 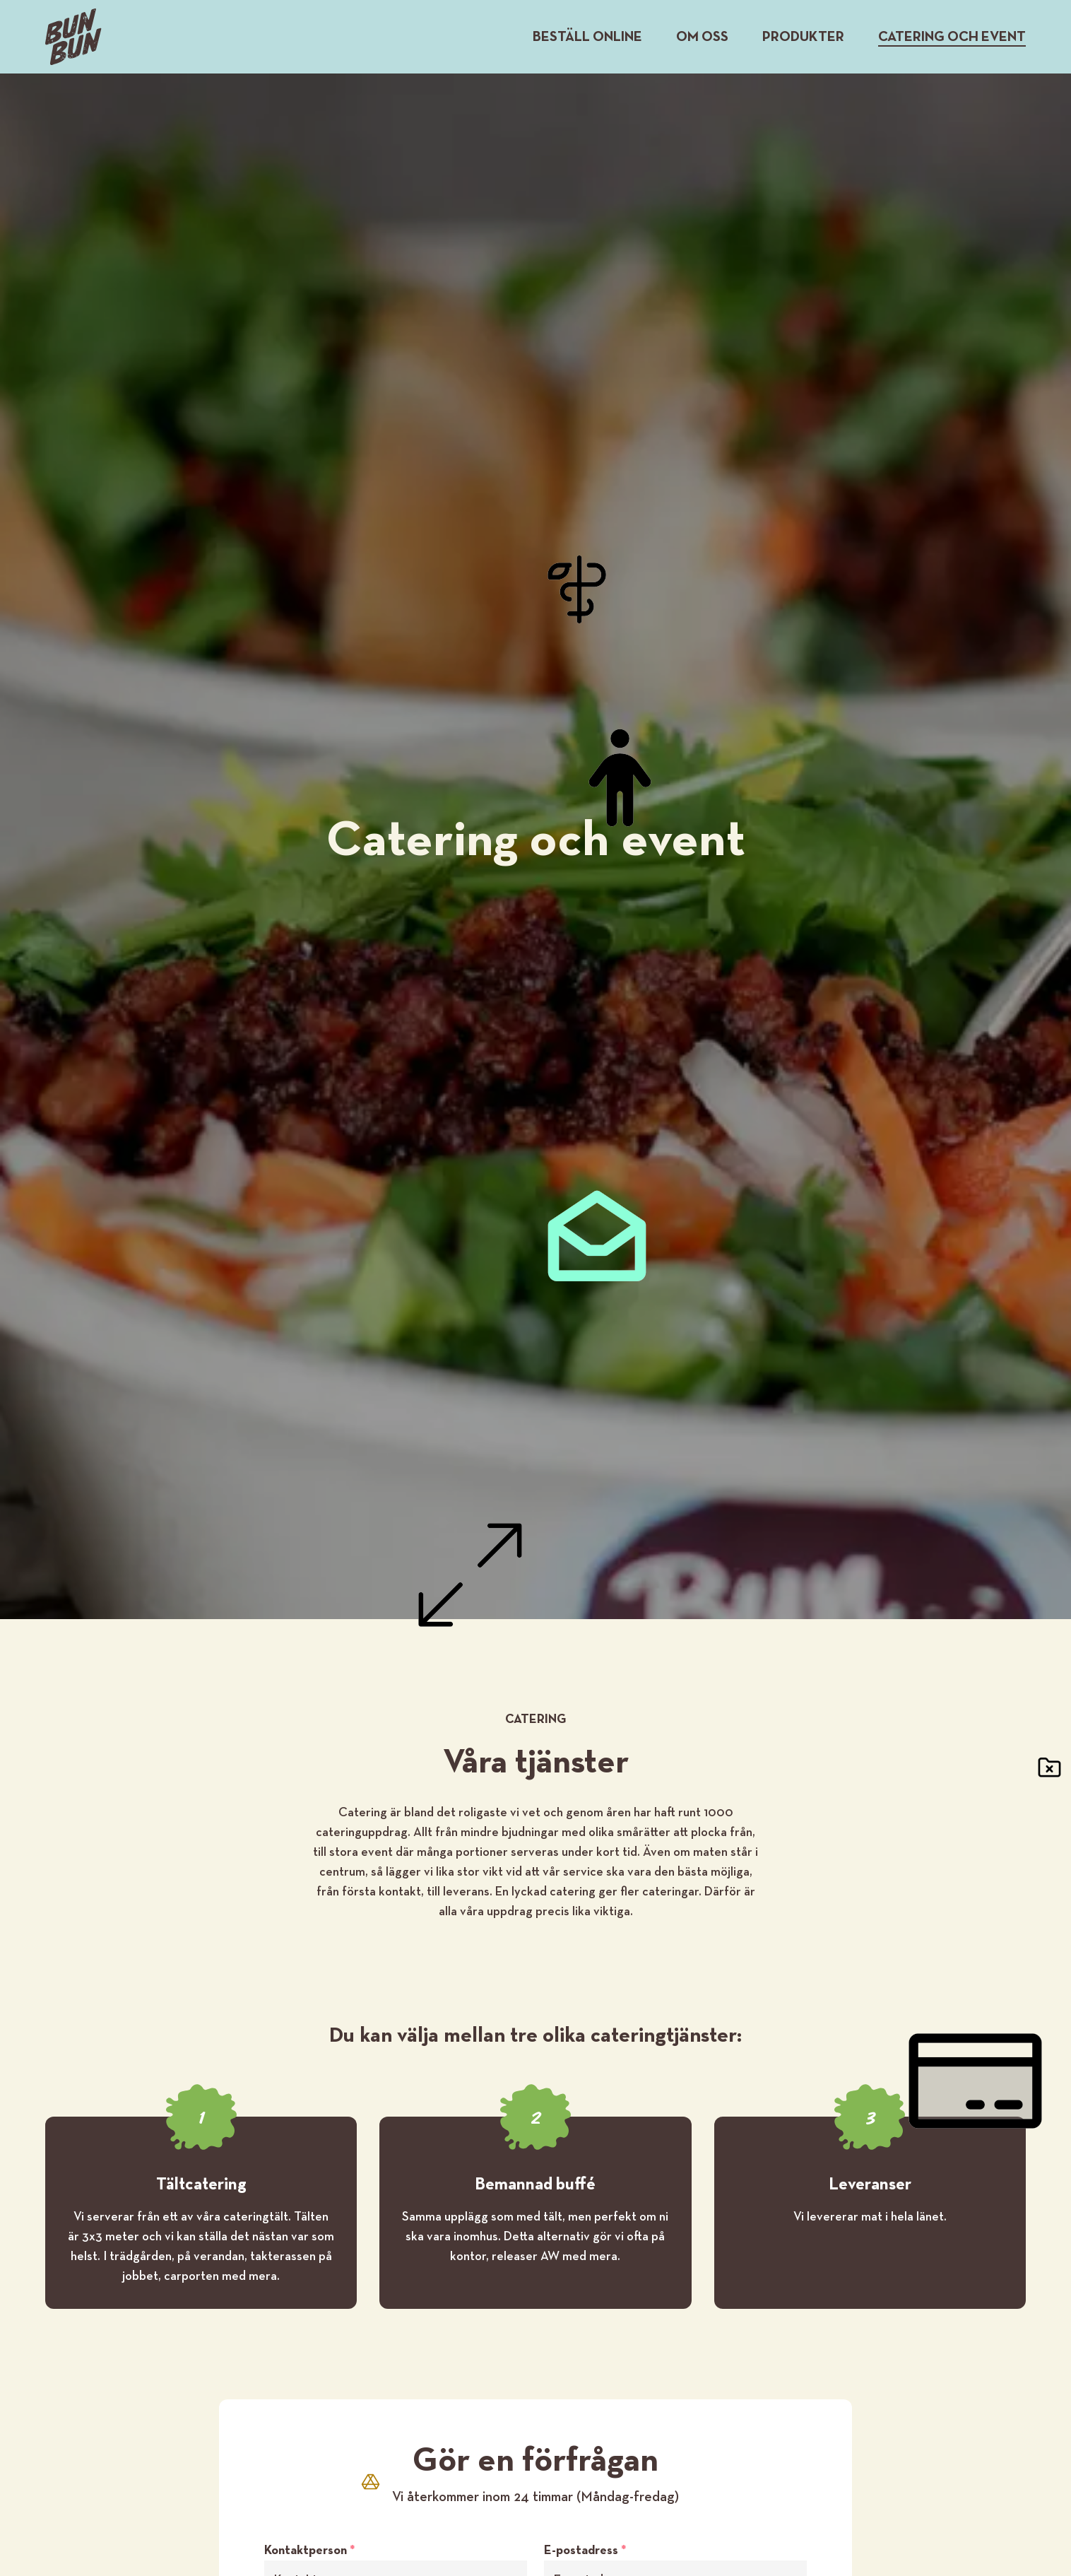 I want to click on access health or medical services, so click(x=579, y=589).